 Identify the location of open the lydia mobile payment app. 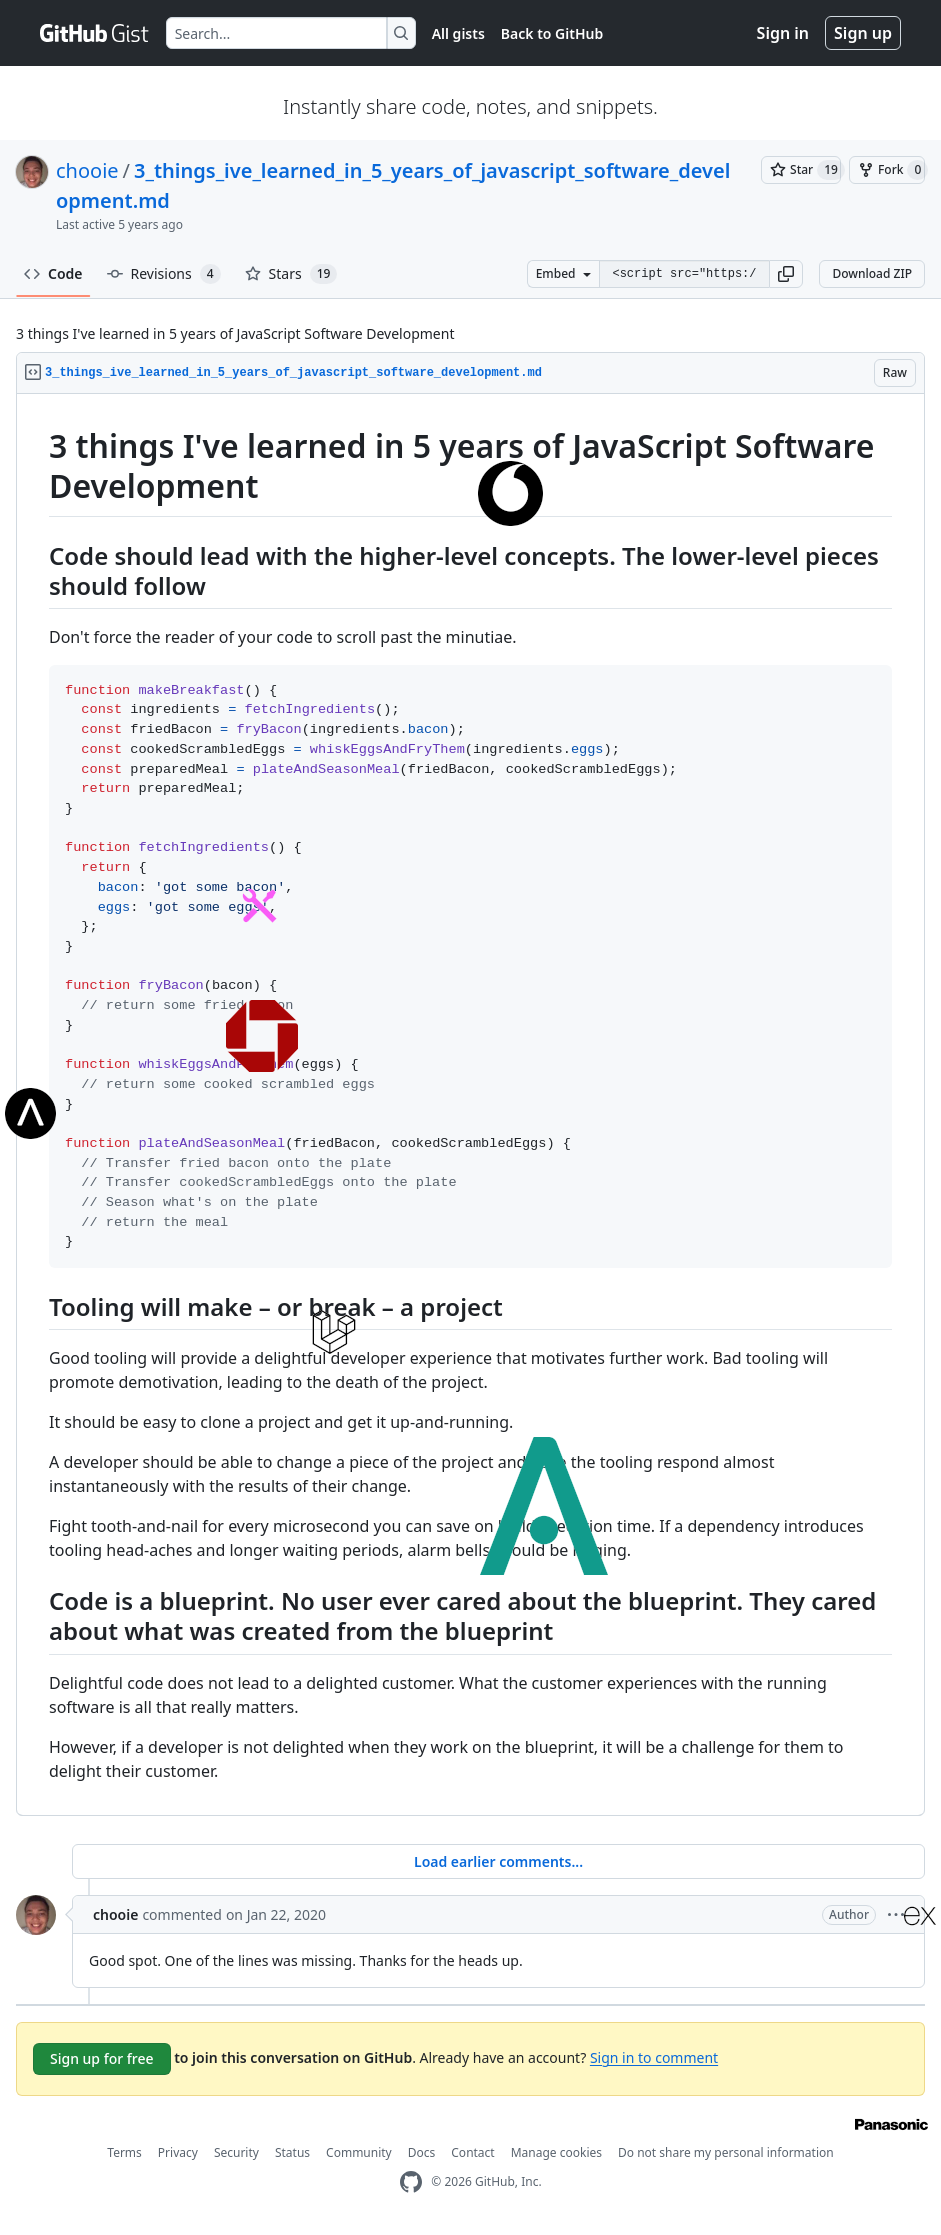
(30, 1113).